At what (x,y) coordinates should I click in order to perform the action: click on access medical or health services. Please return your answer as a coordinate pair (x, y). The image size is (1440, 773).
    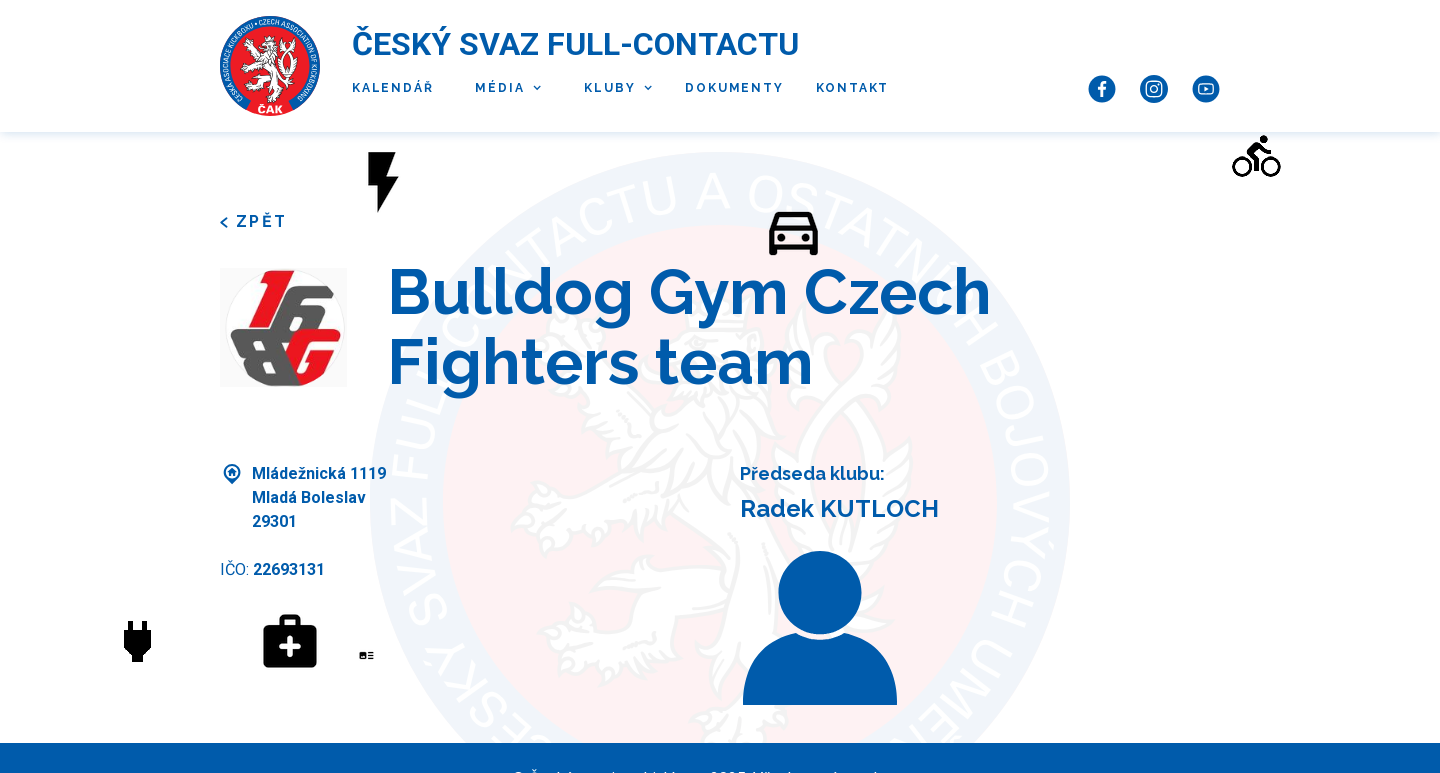
    Looking at the image, I should click on (290, 641).